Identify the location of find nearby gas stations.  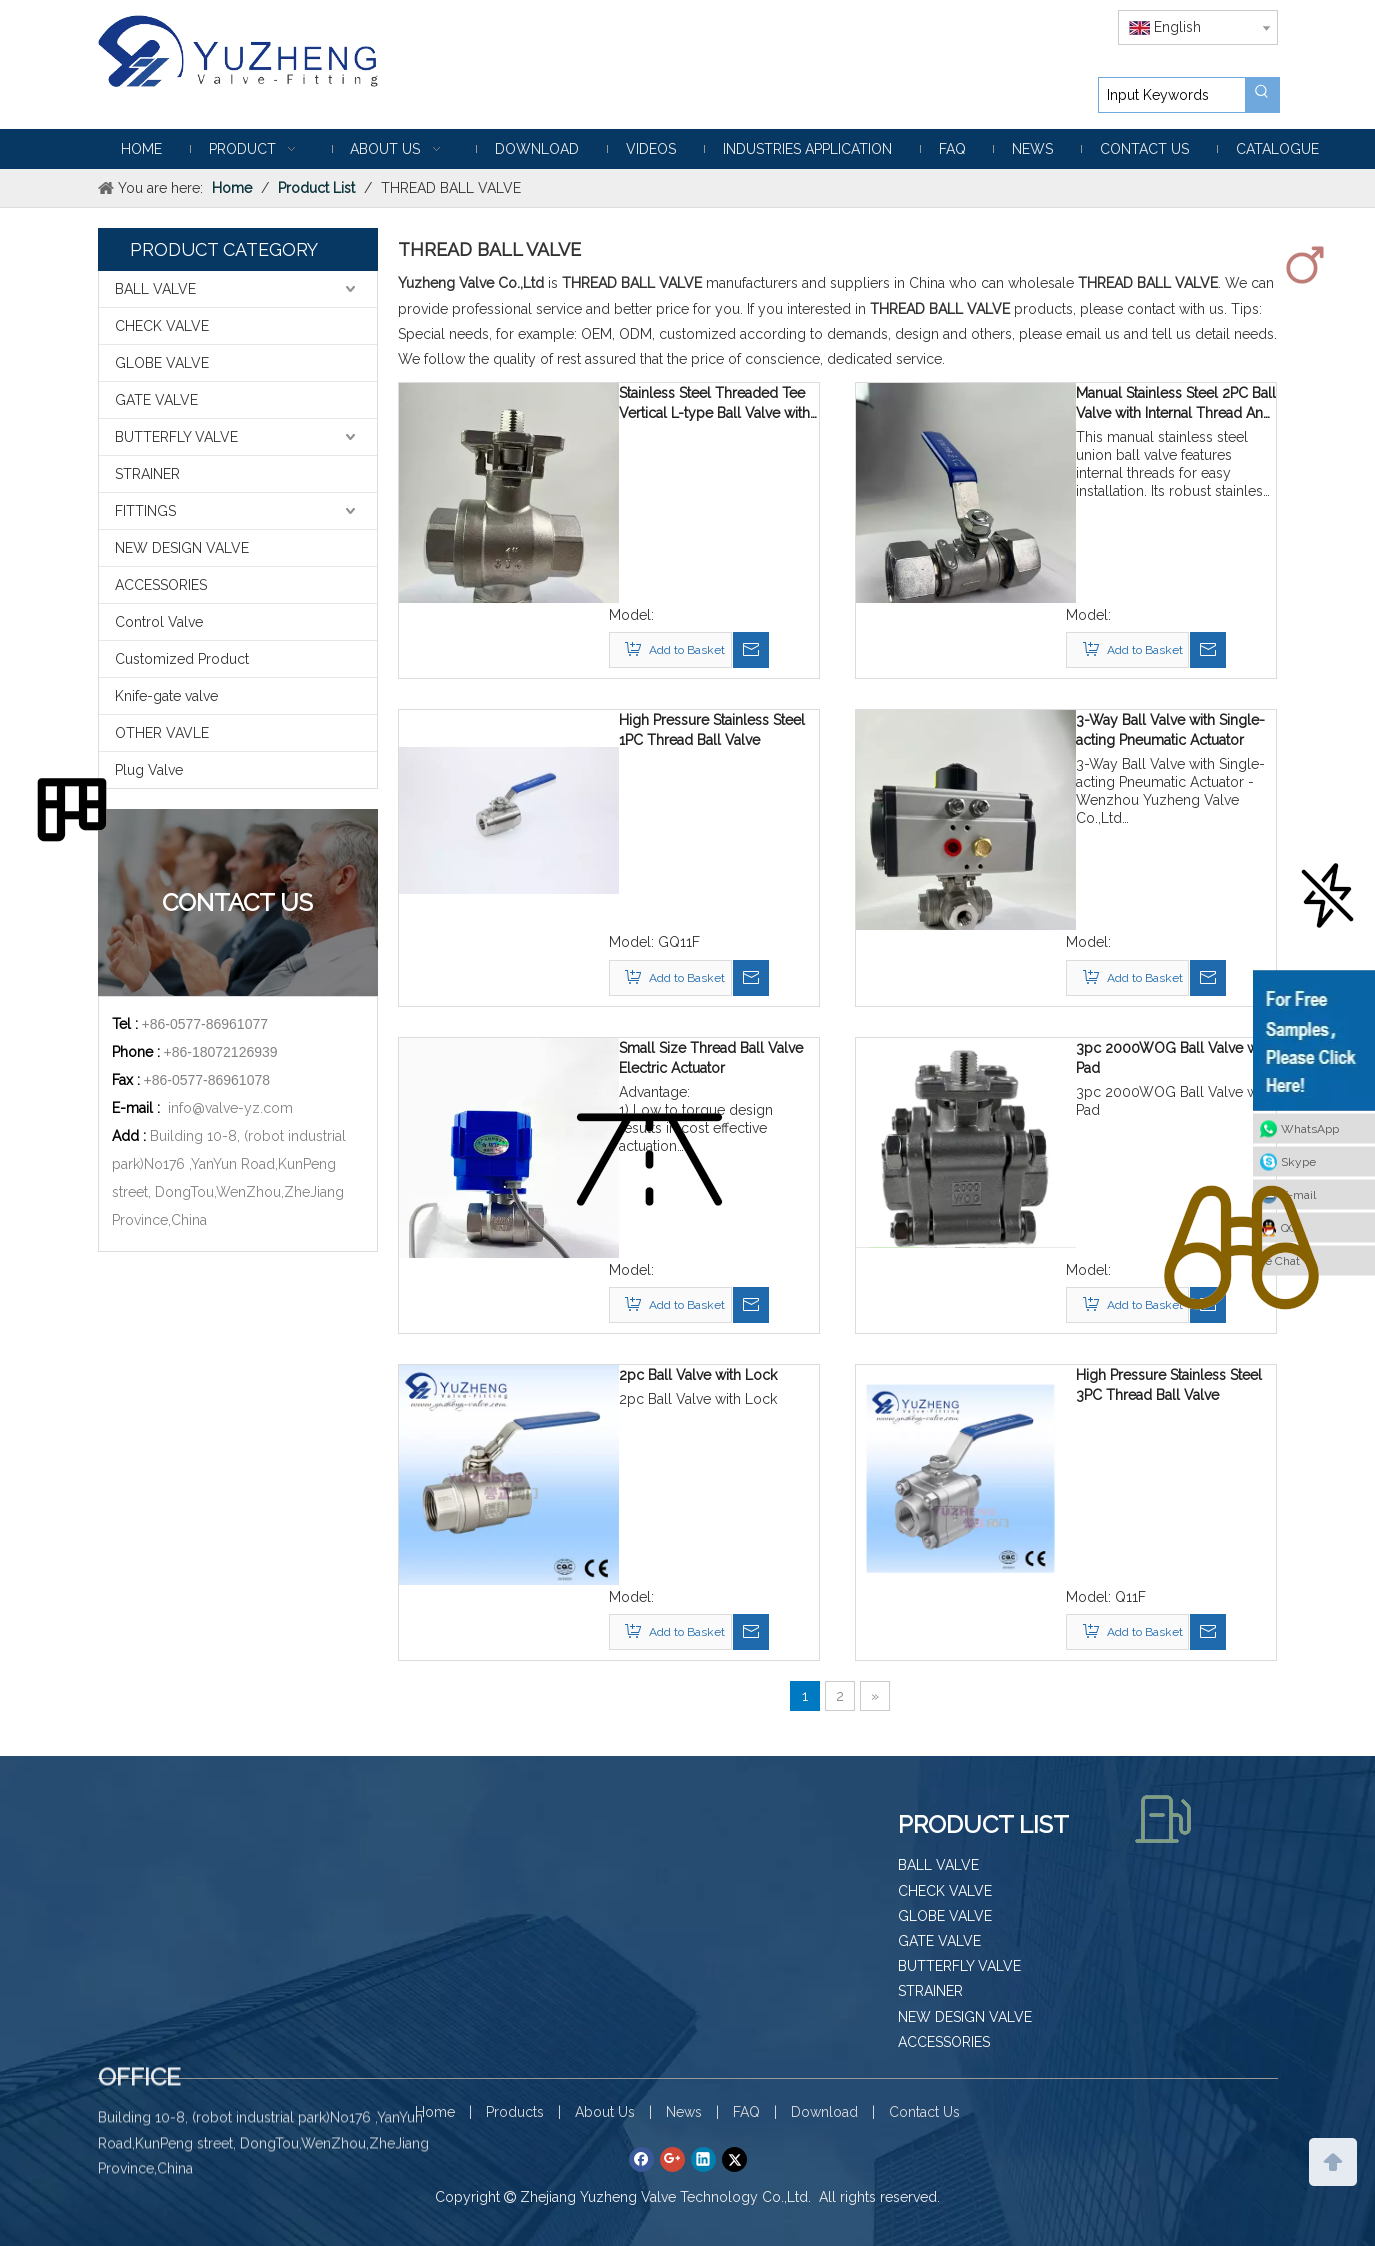
(1161, 1819).